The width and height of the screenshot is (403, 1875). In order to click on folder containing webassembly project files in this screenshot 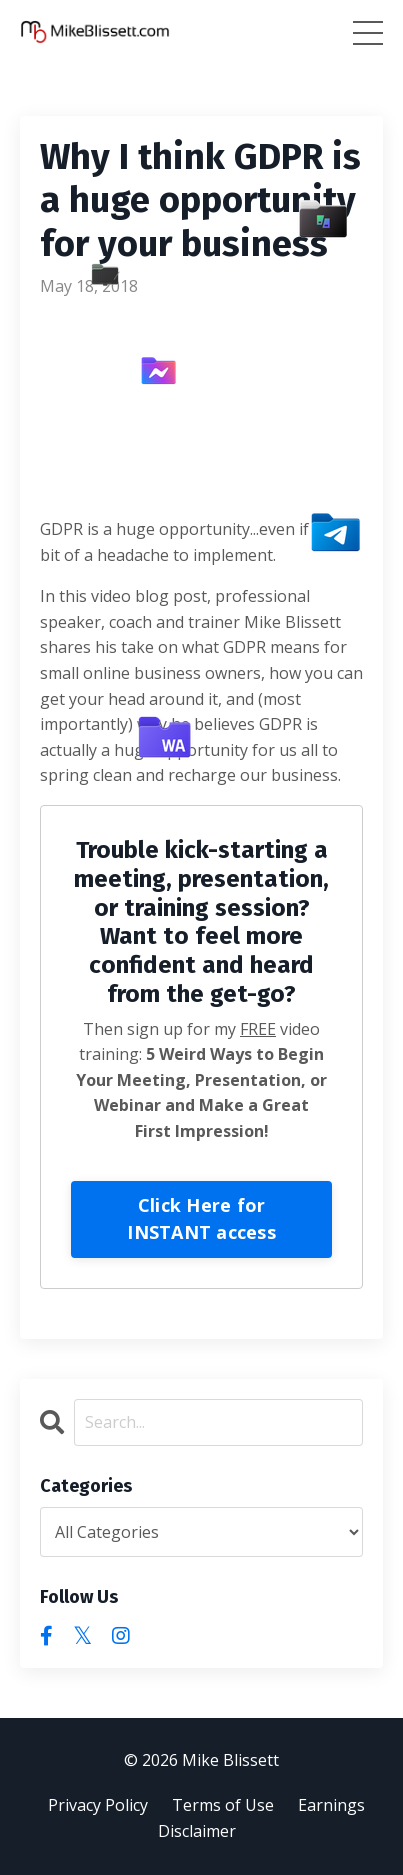, I will do `click(164, 738)`.